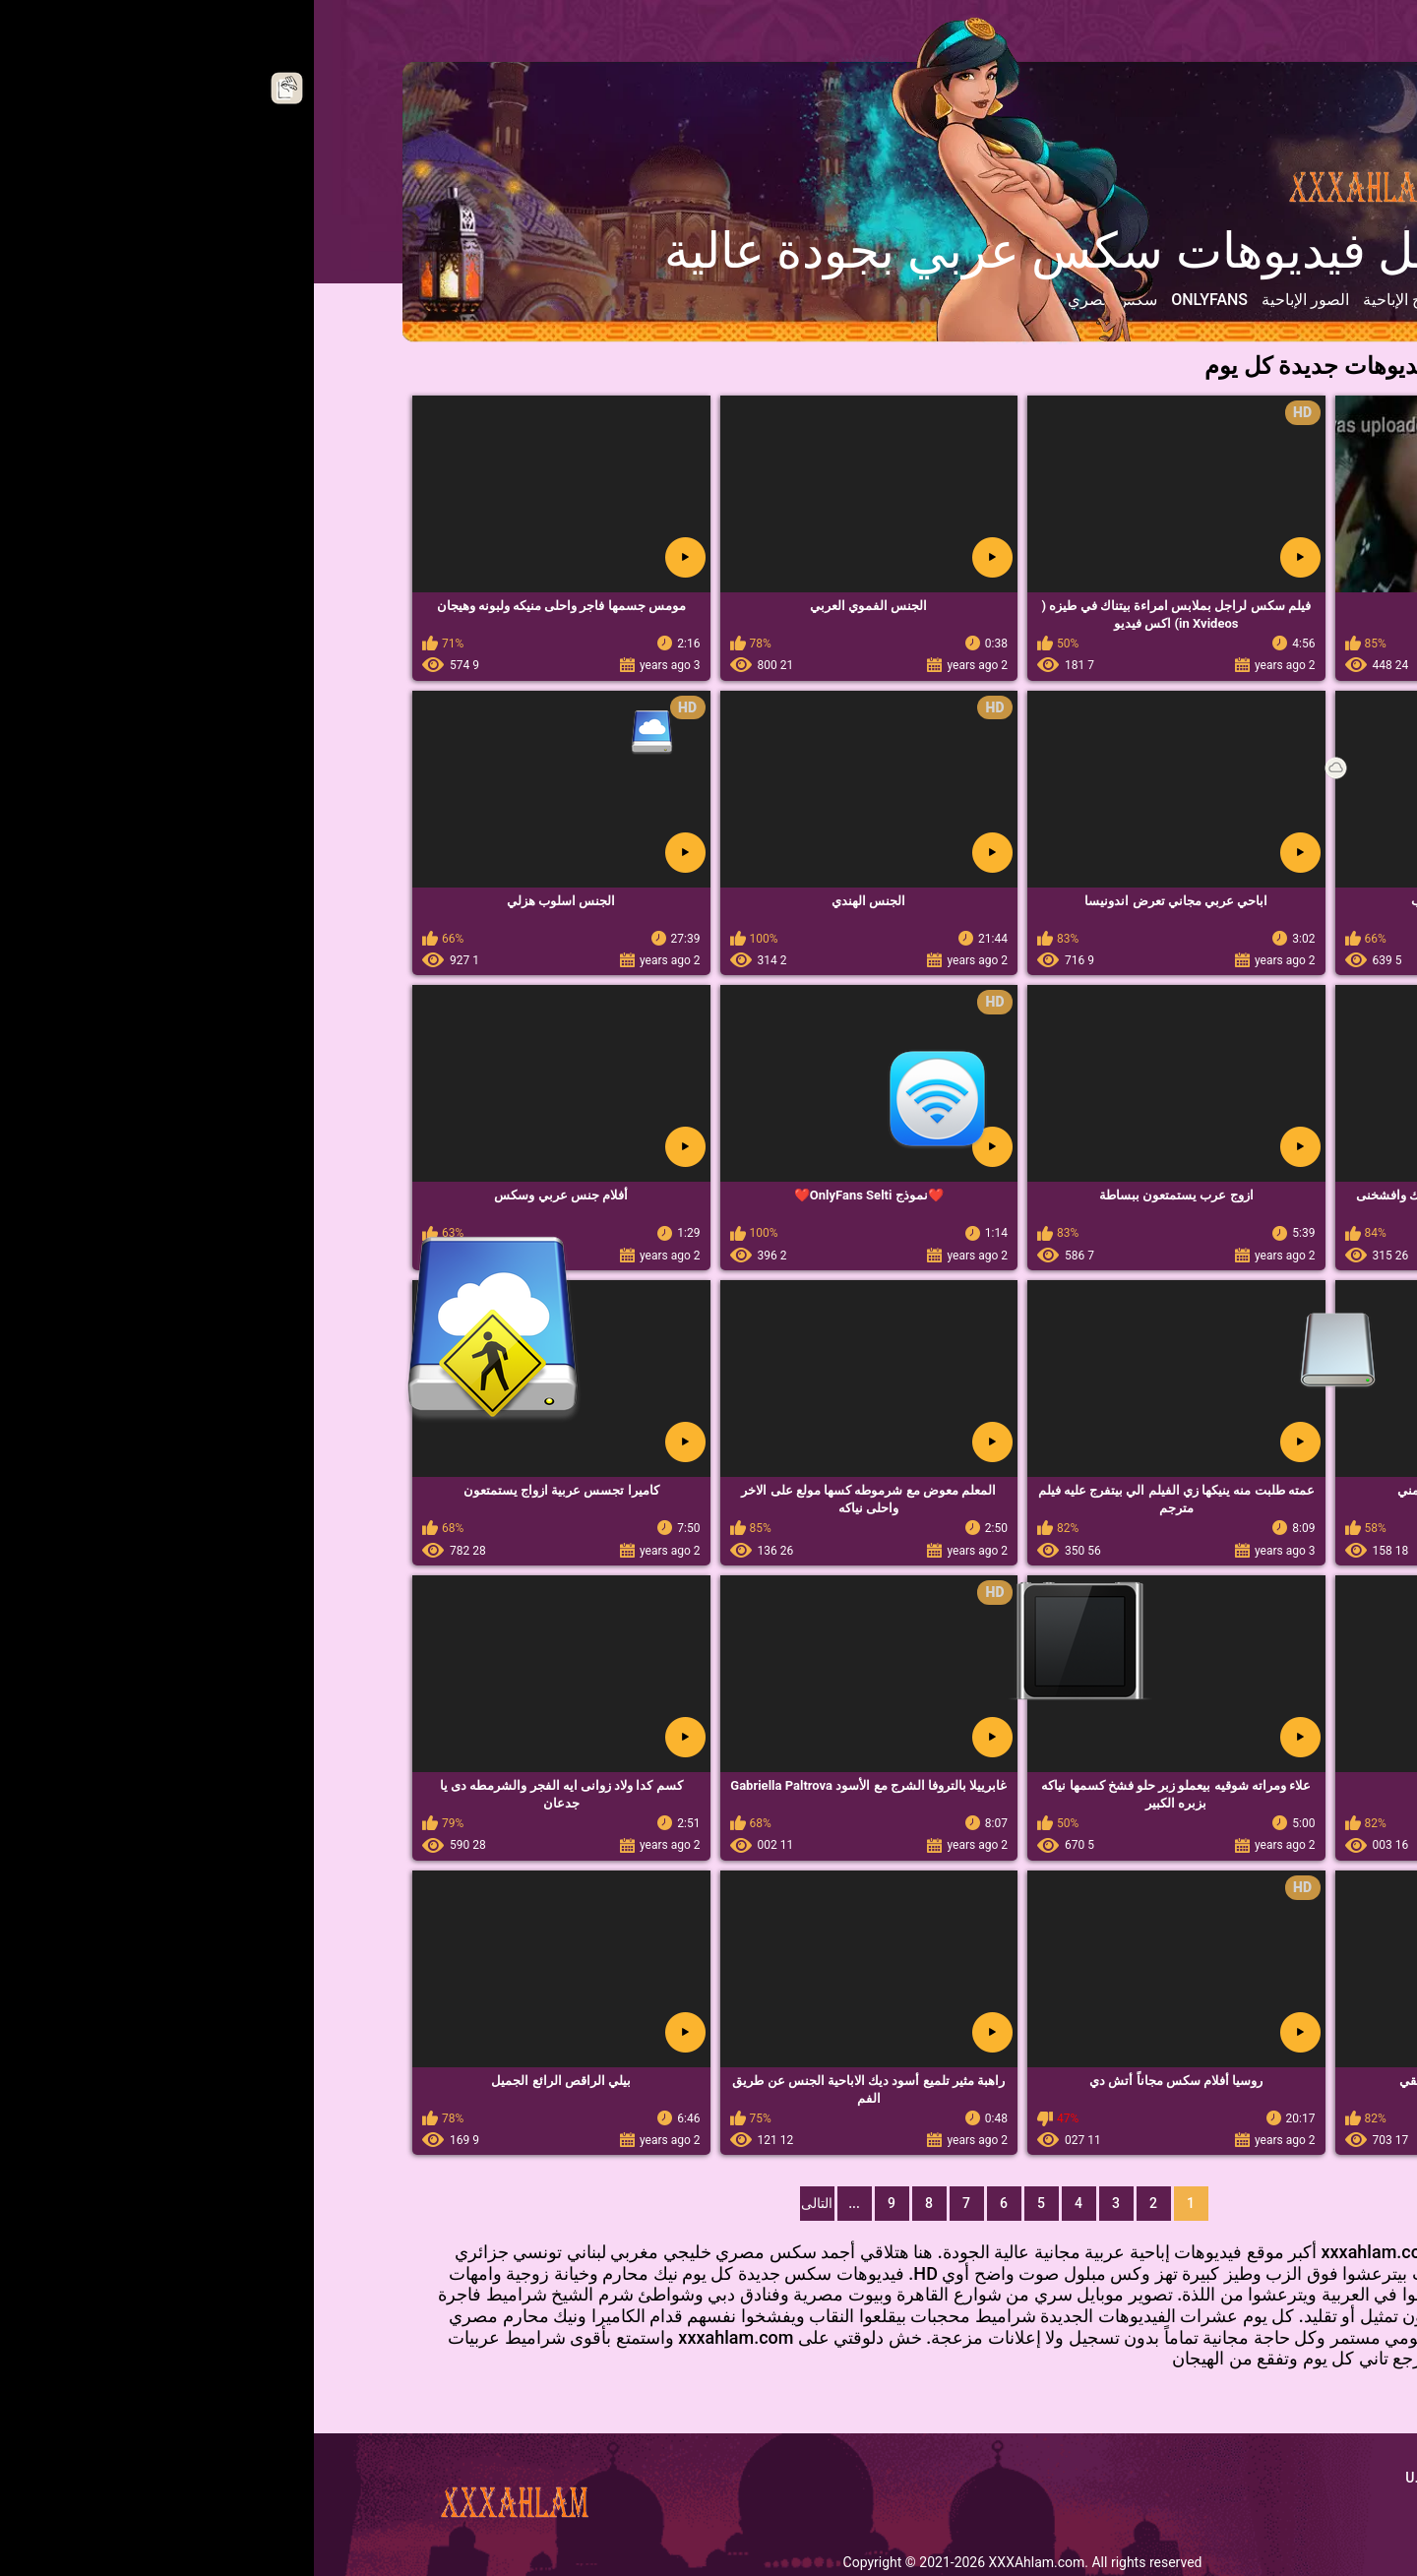 The height and width of the screenshot is (2576, 1417). Describe the element at coordinates (1337, 1349) in the screenshot. I see `removable storage device connected` at that location.